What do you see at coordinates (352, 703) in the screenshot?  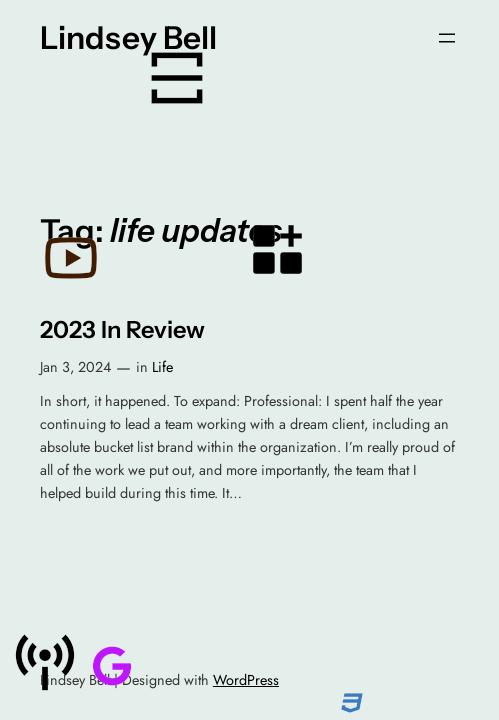 I see `CSS3 stylesheet language logo` at bounding box center [352, 703].